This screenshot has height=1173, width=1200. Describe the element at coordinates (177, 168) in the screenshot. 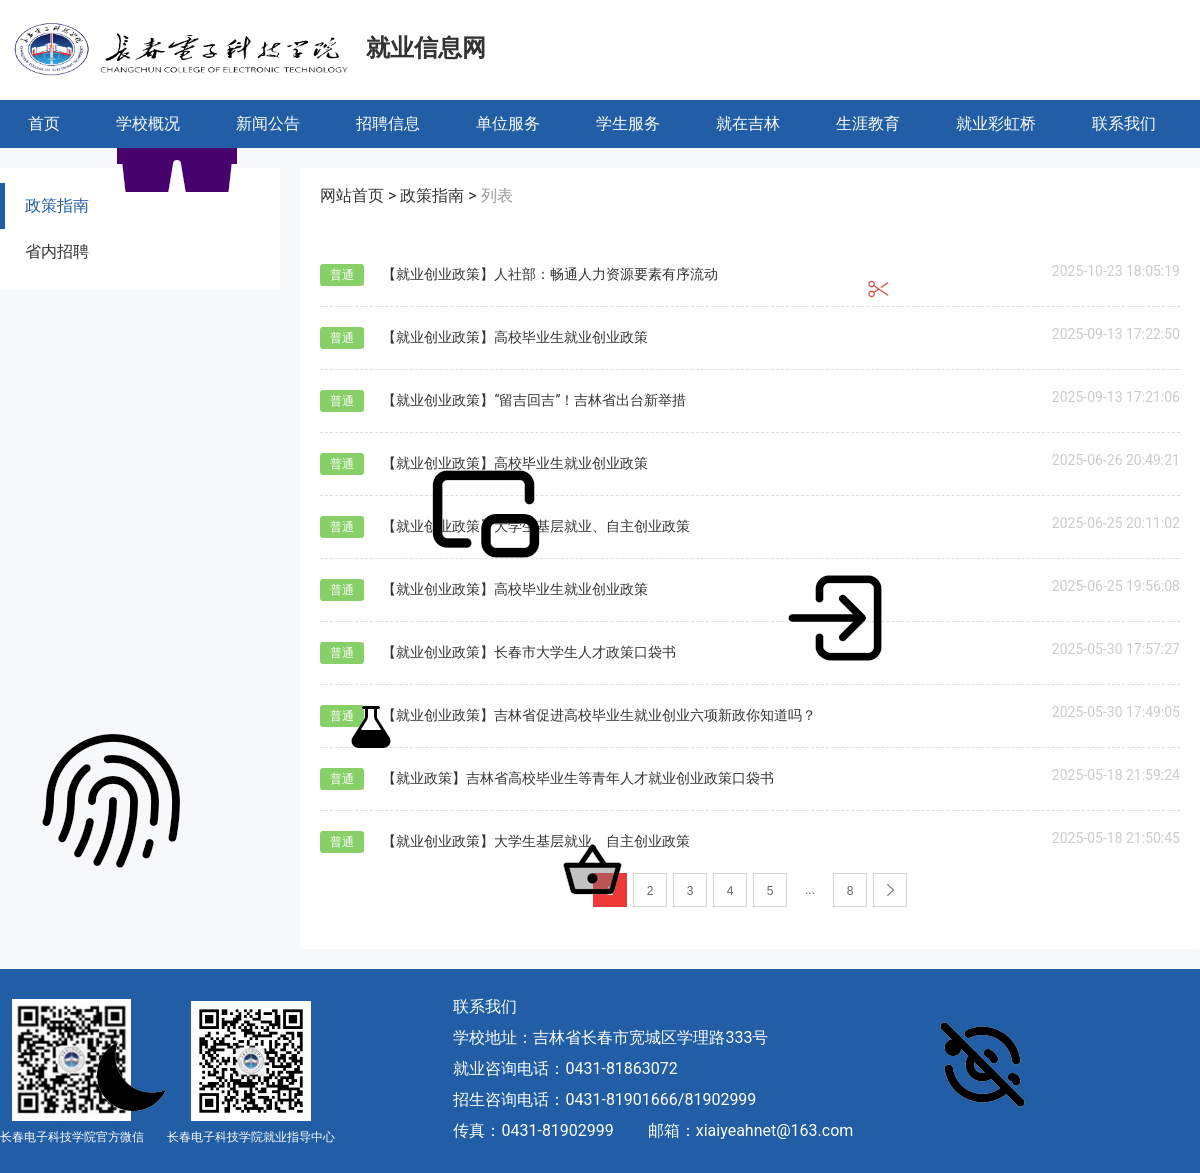

I see `enable reading or accessibility mode` at that location.